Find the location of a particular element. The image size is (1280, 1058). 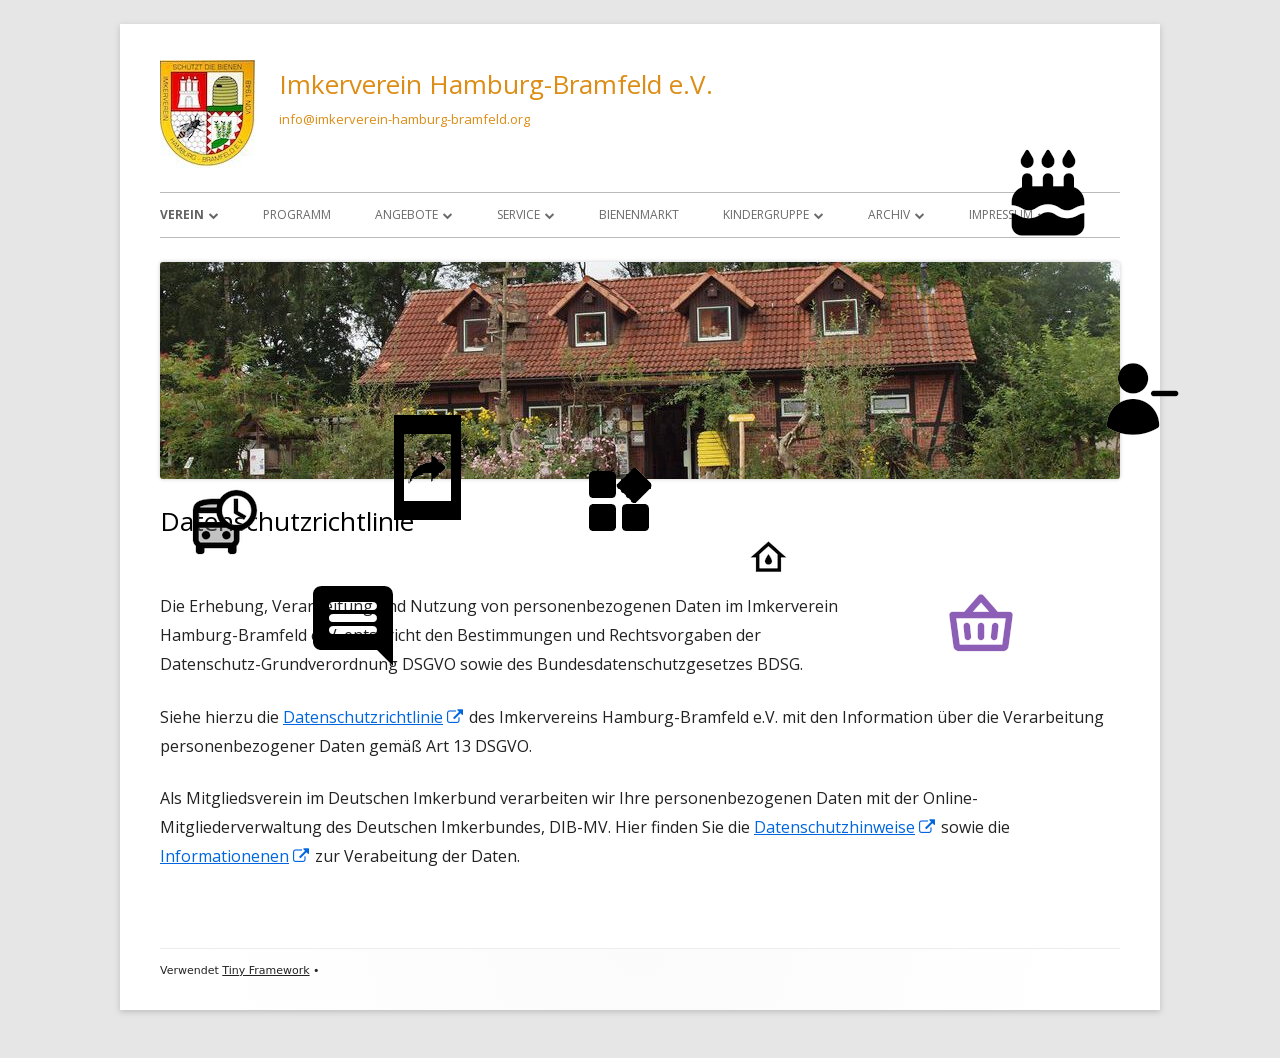

share your mobile screen is located at coordinates (427, 467).